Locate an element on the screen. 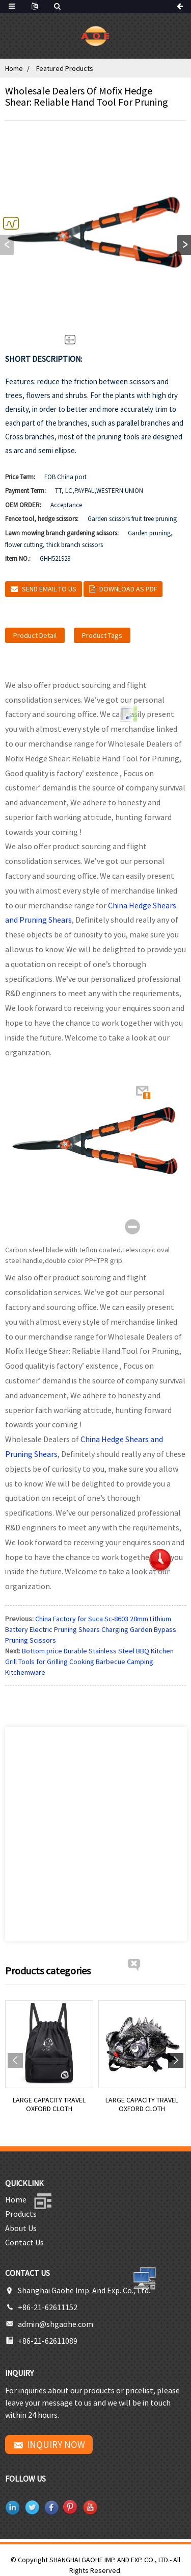 The height and width of the screenshot is (2576, 191). view battery usage statistics is located at coordinates (11, 222).